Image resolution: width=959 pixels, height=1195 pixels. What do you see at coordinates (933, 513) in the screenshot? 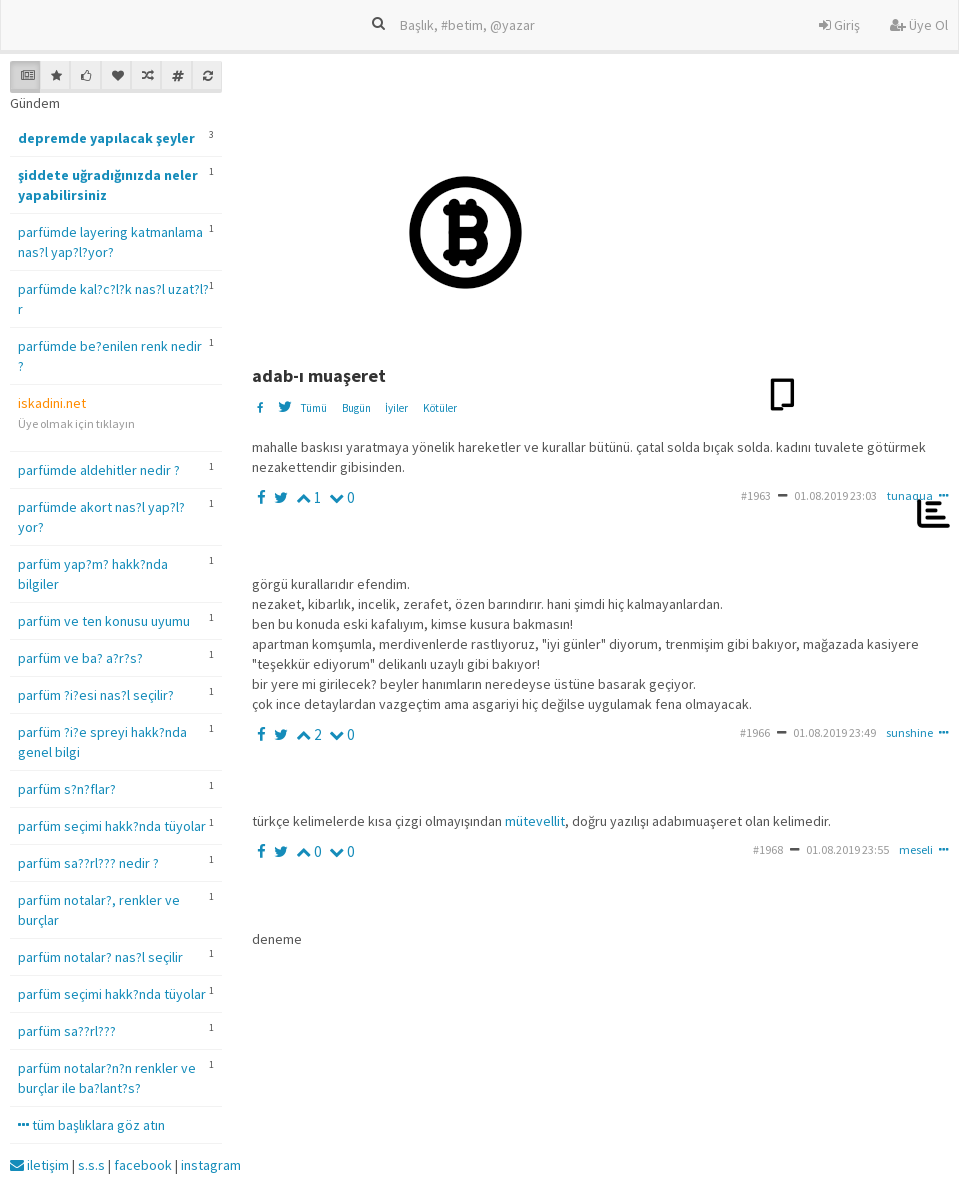
I see `view analytics or statistics` at bounding box center [933, 513].